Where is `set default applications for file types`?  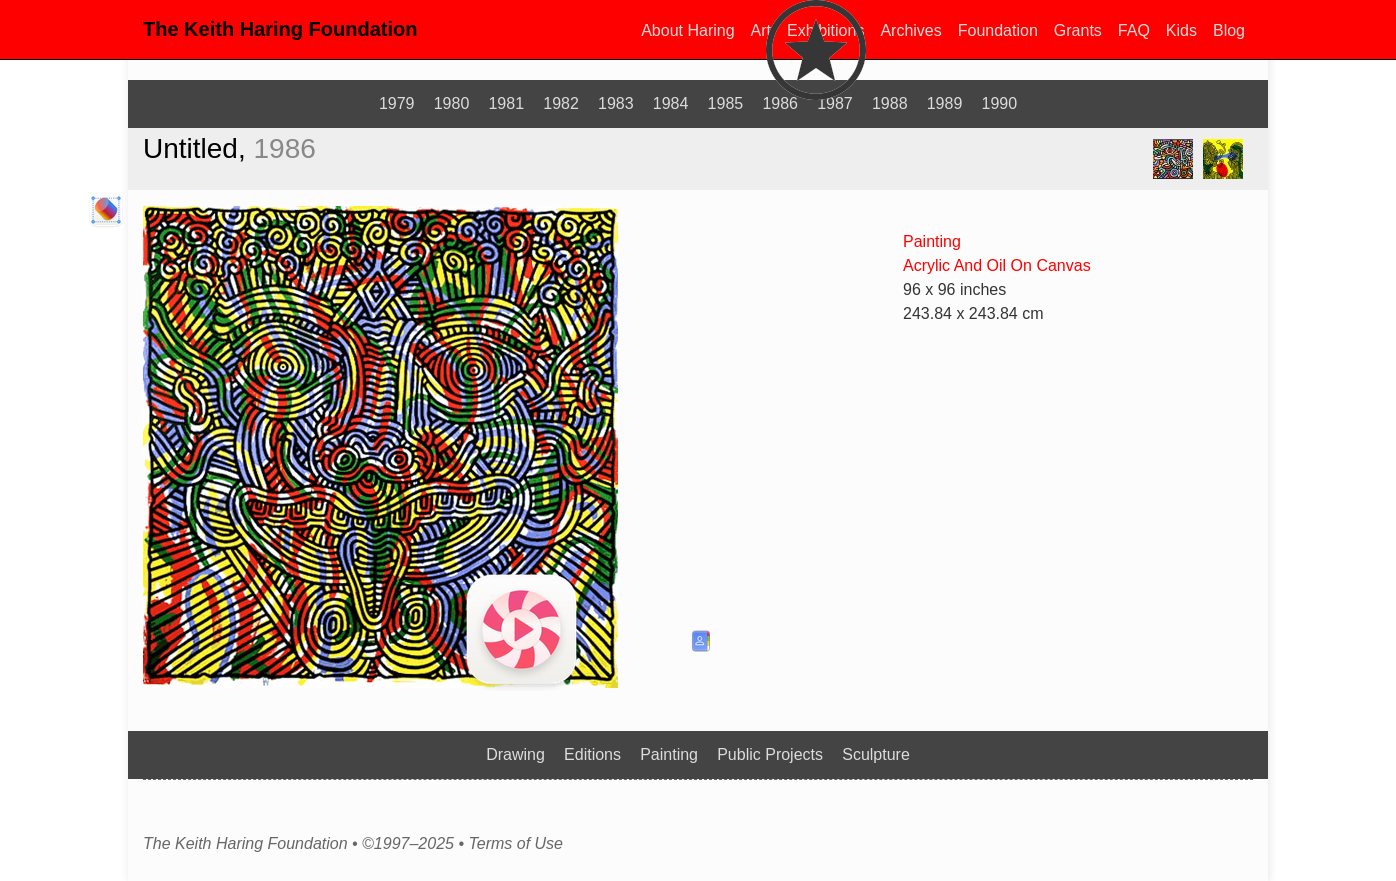 set default applications for file types is located at coordinates (816, 50).